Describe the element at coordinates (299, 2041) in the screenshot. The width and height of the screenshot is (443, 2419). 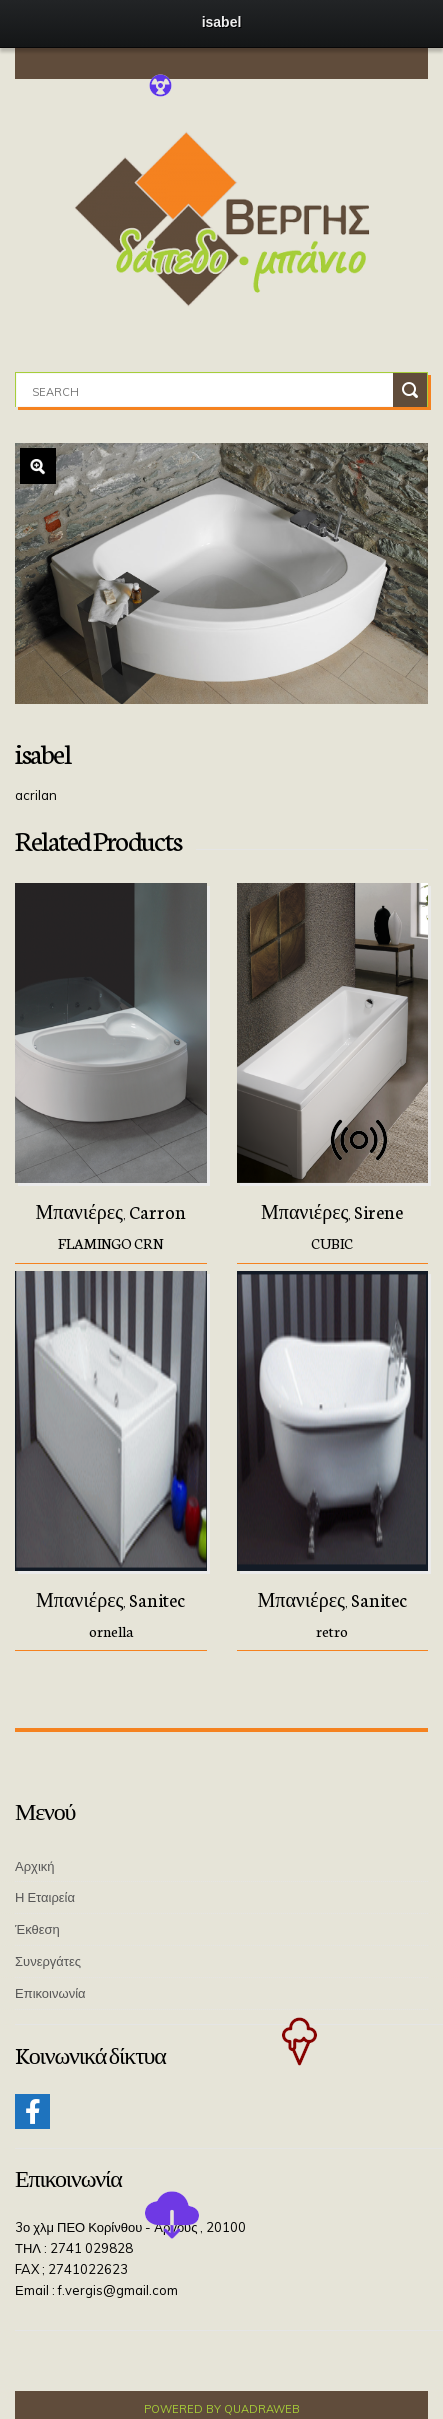
I see `browse dessert or ice cream options` at that location.